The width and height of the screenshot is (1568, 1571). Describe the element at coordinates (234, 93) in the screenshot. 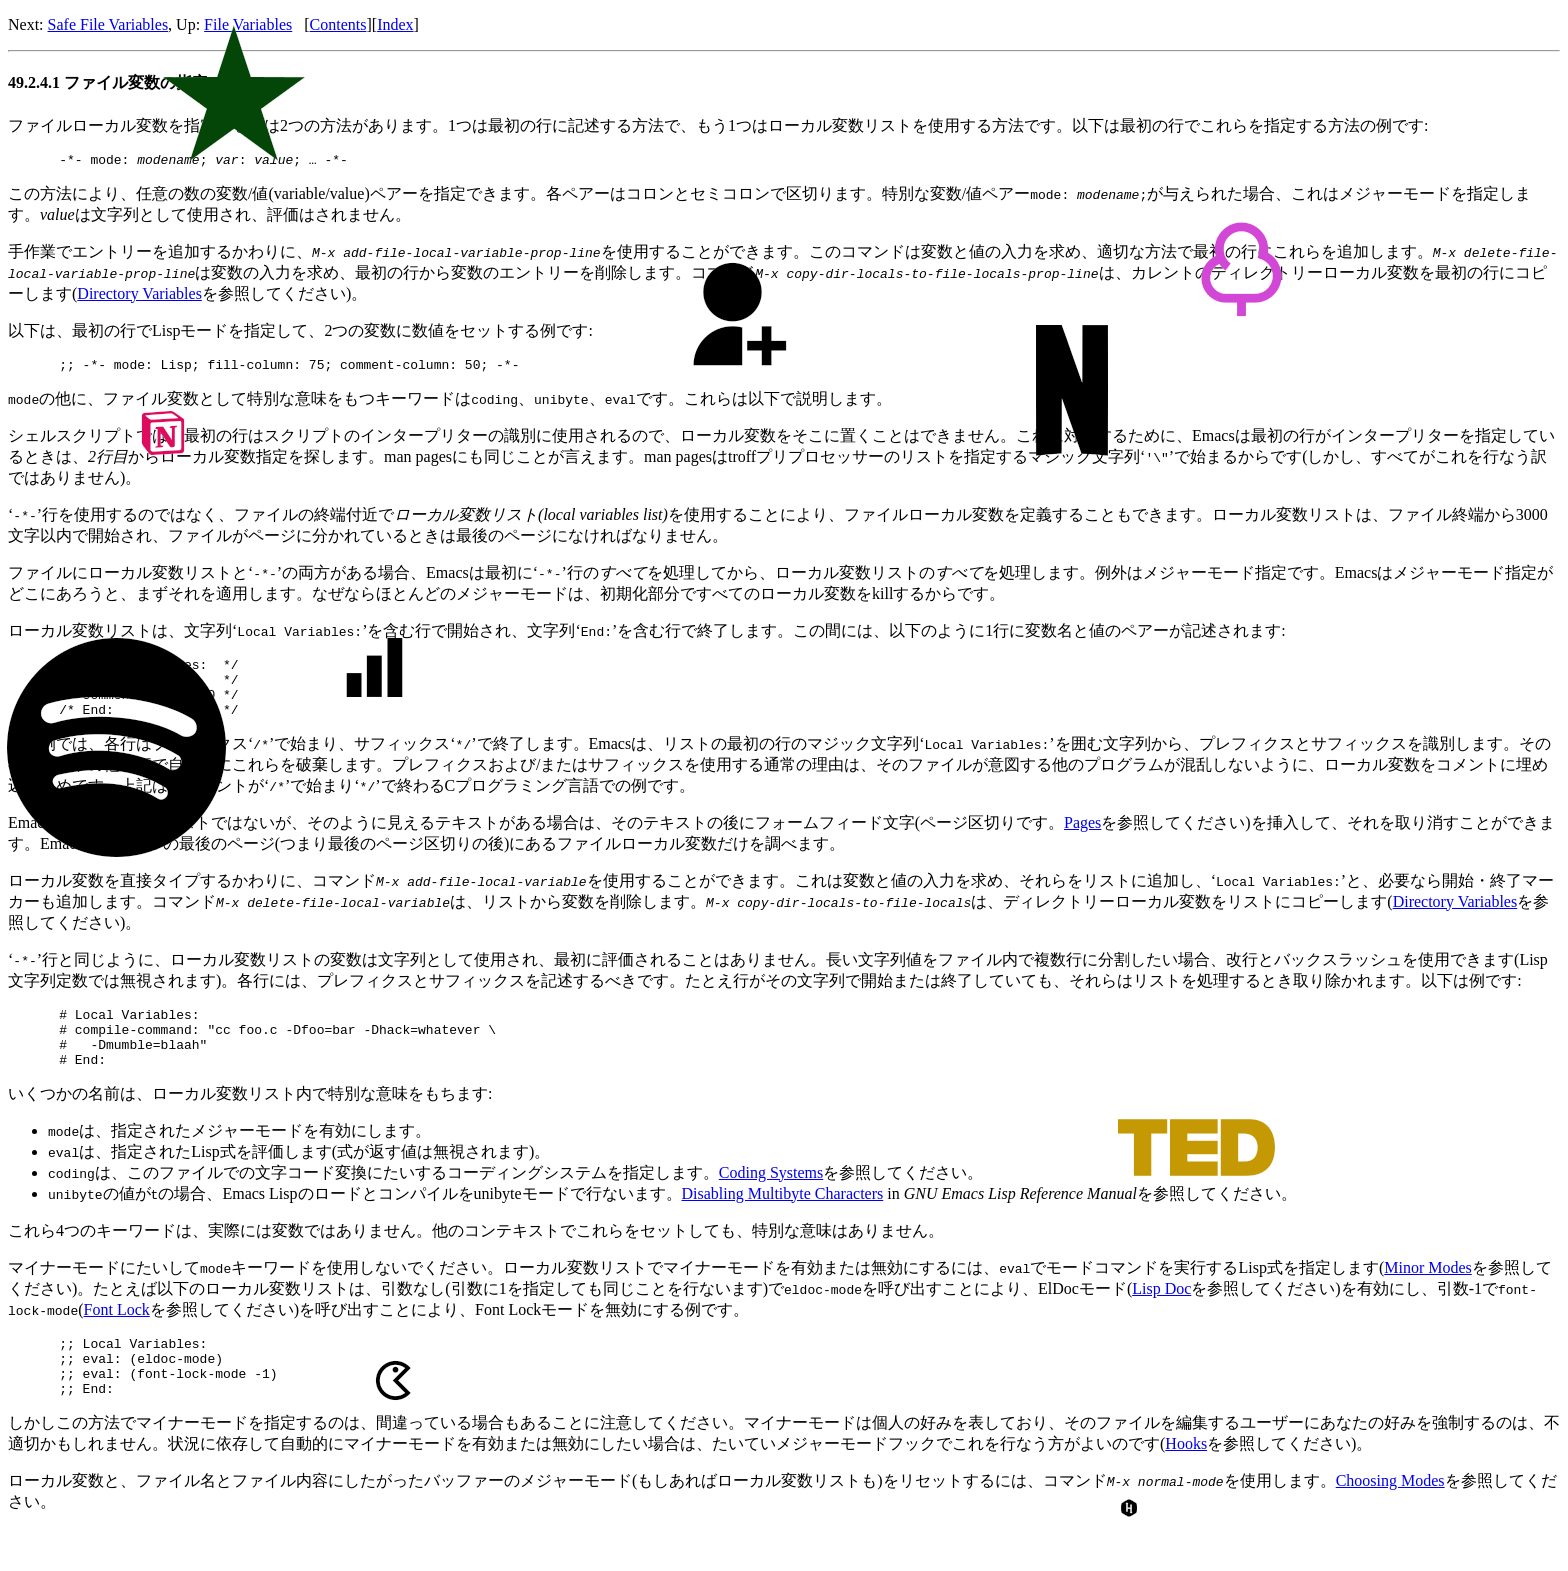

I see `visit ReverbNation profile or website` at that location.